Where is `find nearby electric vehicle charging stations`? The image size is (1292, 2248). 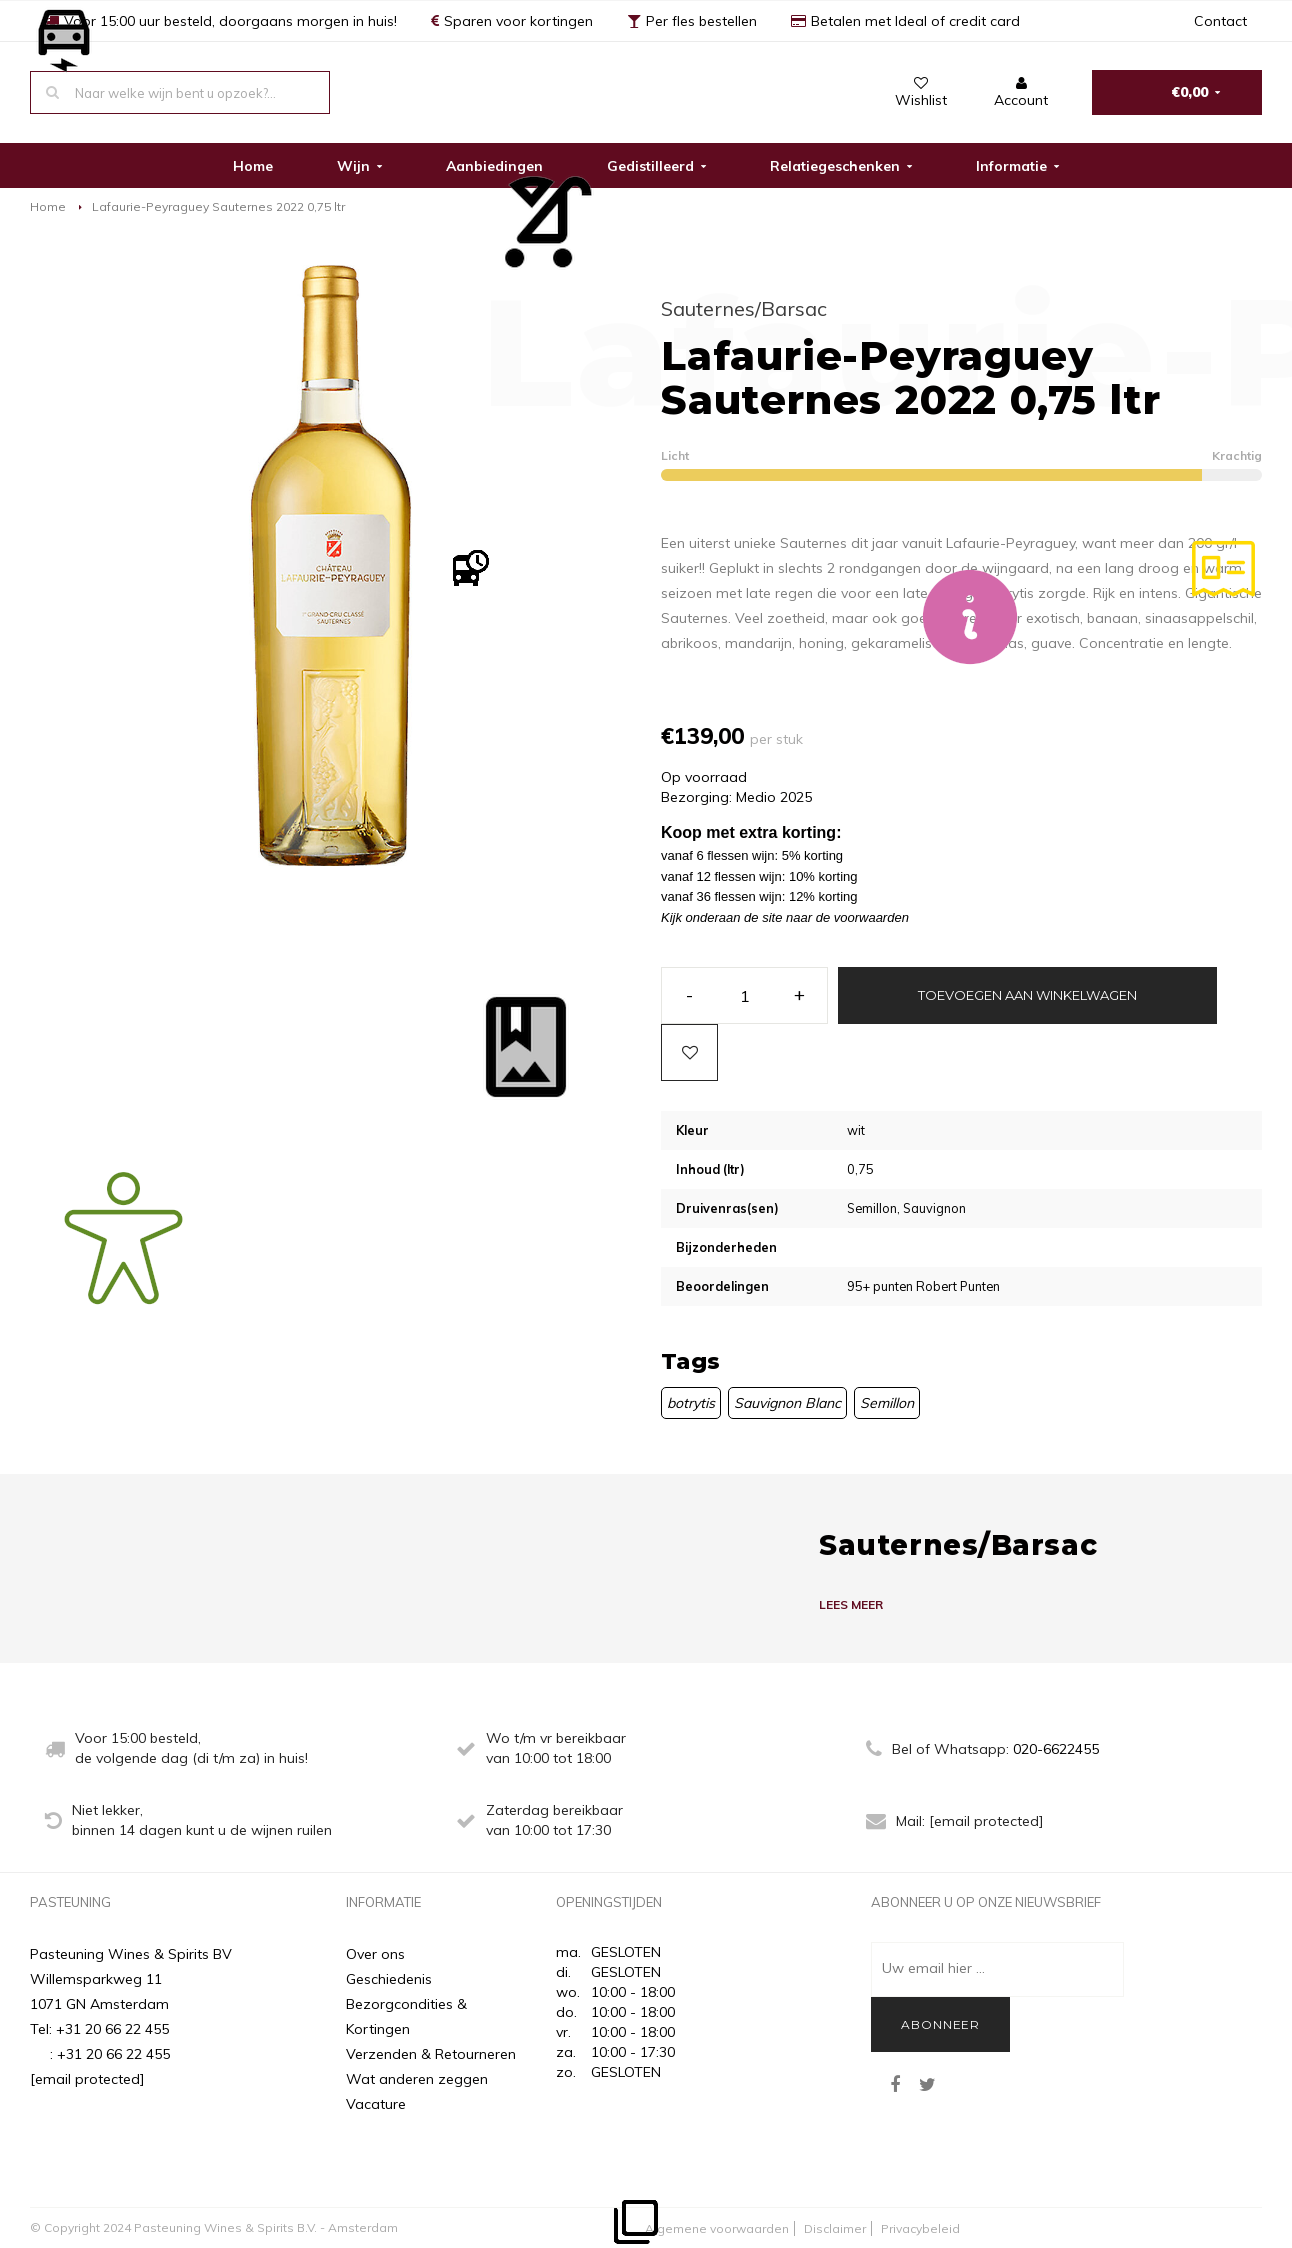 find nearby electric vehicle charging stations is located at coordinates (64, 41).